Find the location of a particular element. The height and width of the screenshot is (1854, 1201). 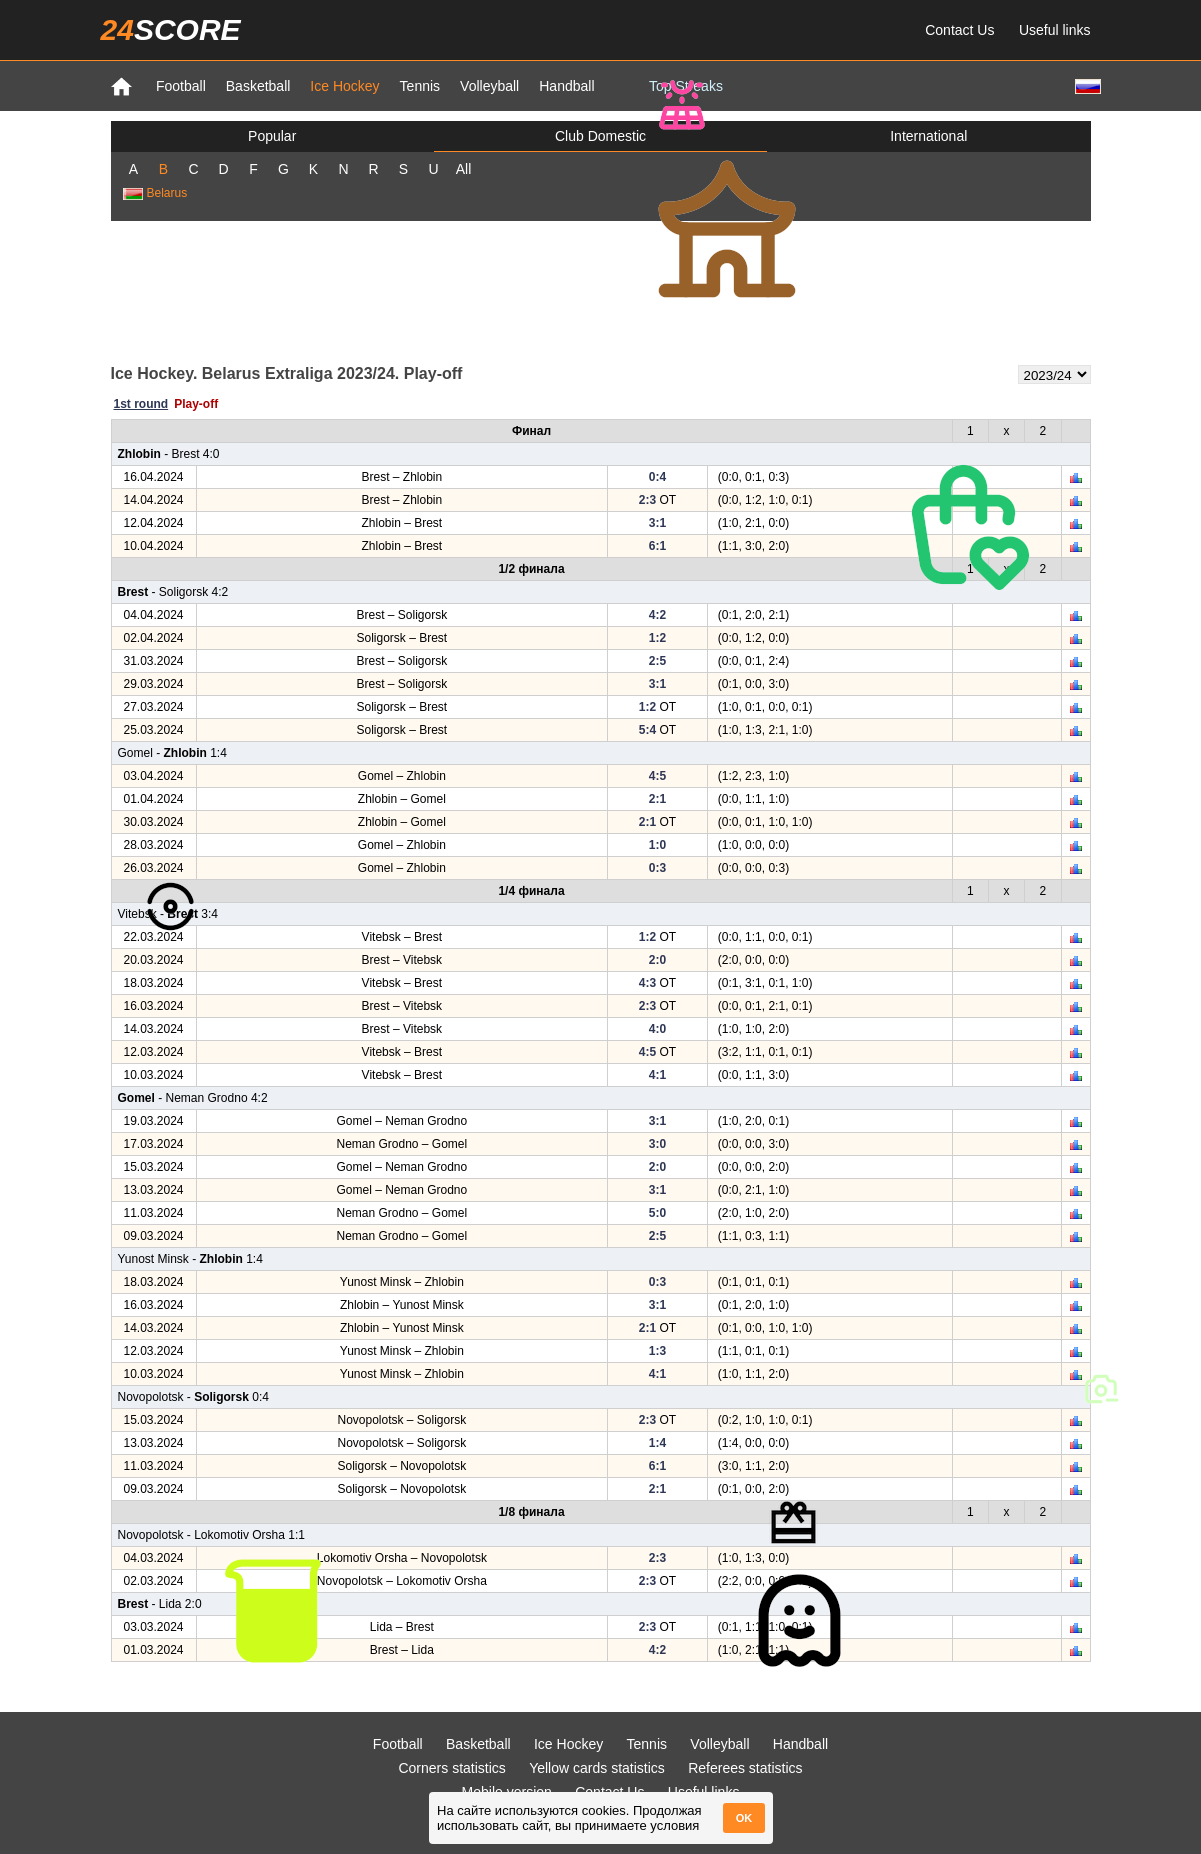

view pavilion or gazebo location is located at coordinates (727, 229).